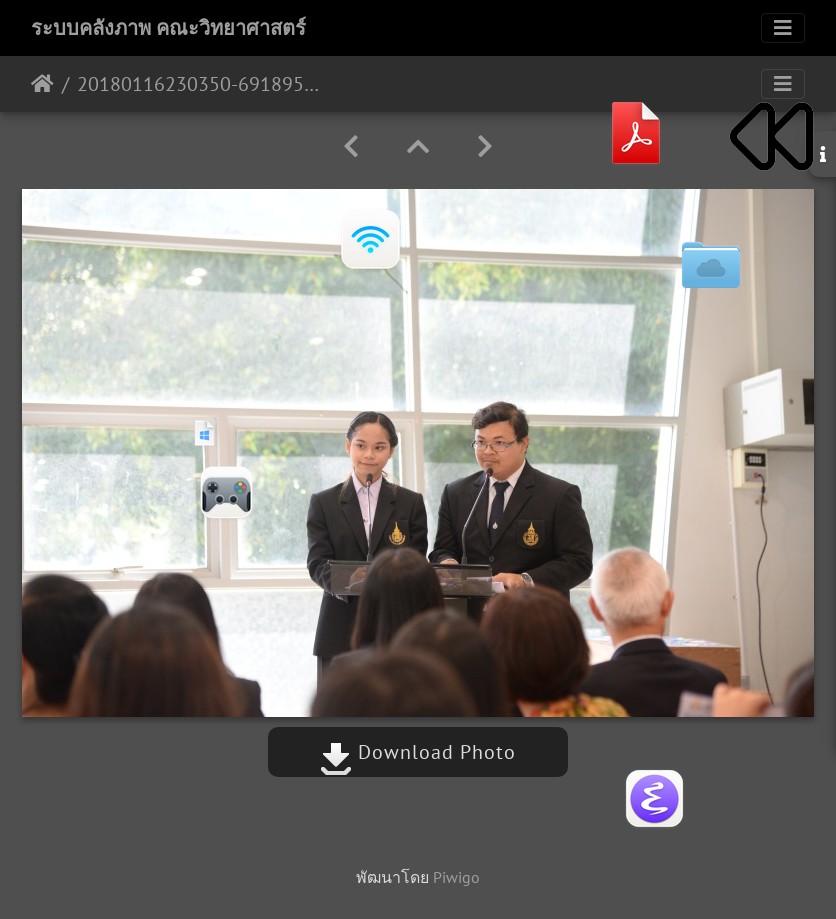 The image size is (836, 919). I want to click on access wireless network settings, so click(370, 239).